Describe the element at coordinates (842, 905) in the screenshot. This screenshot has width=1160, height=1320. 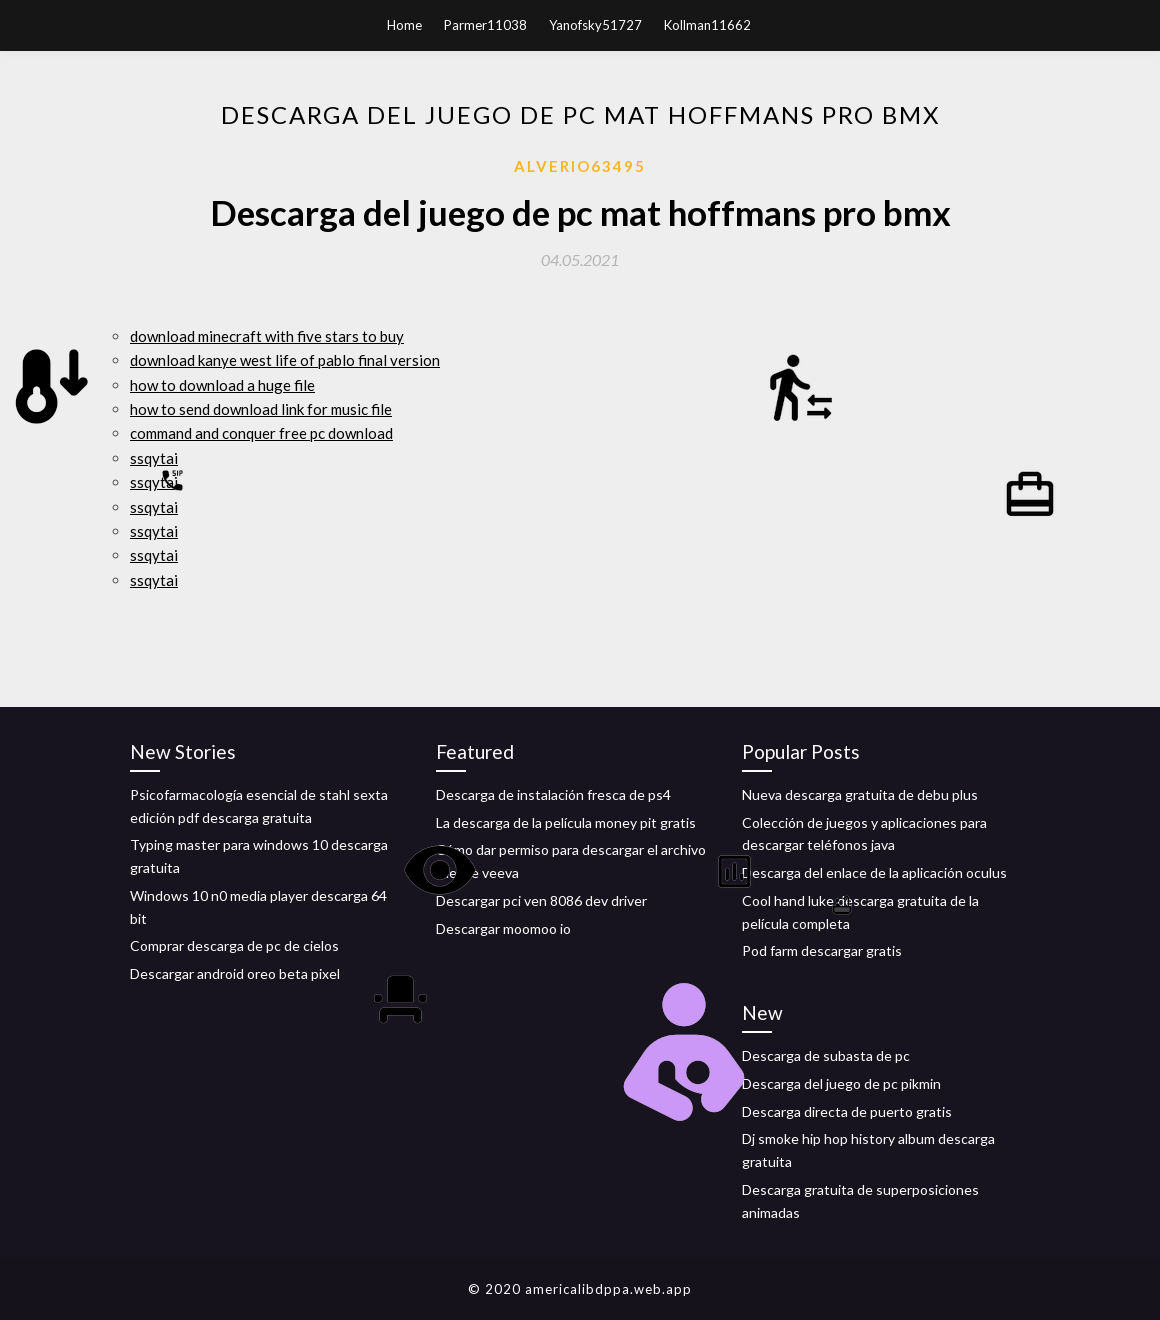
I see `indicates bathroom or bathing facilities` at that location.